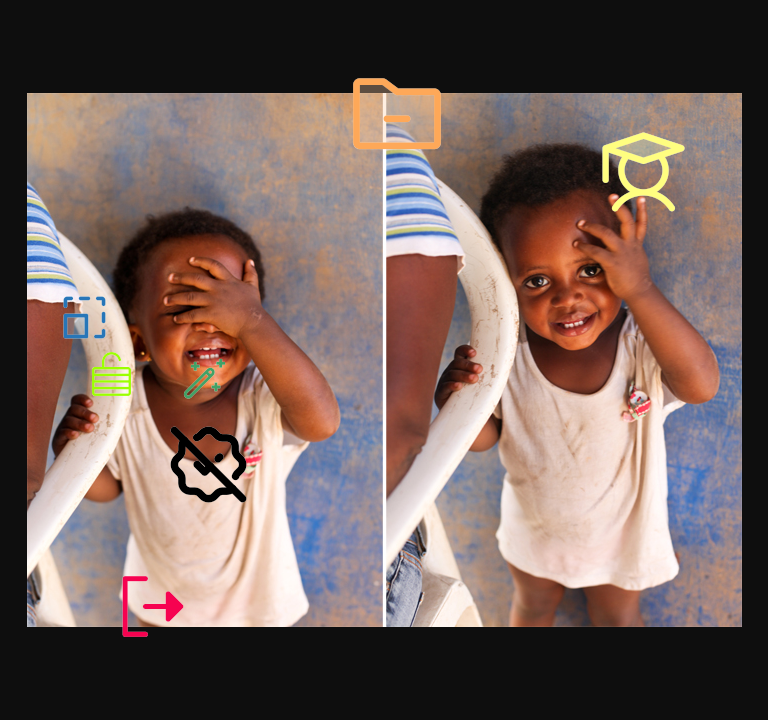 The height and width of the screenshot is (720, 768). I want to click on unlocked or unsecured state, so click(111, 376).